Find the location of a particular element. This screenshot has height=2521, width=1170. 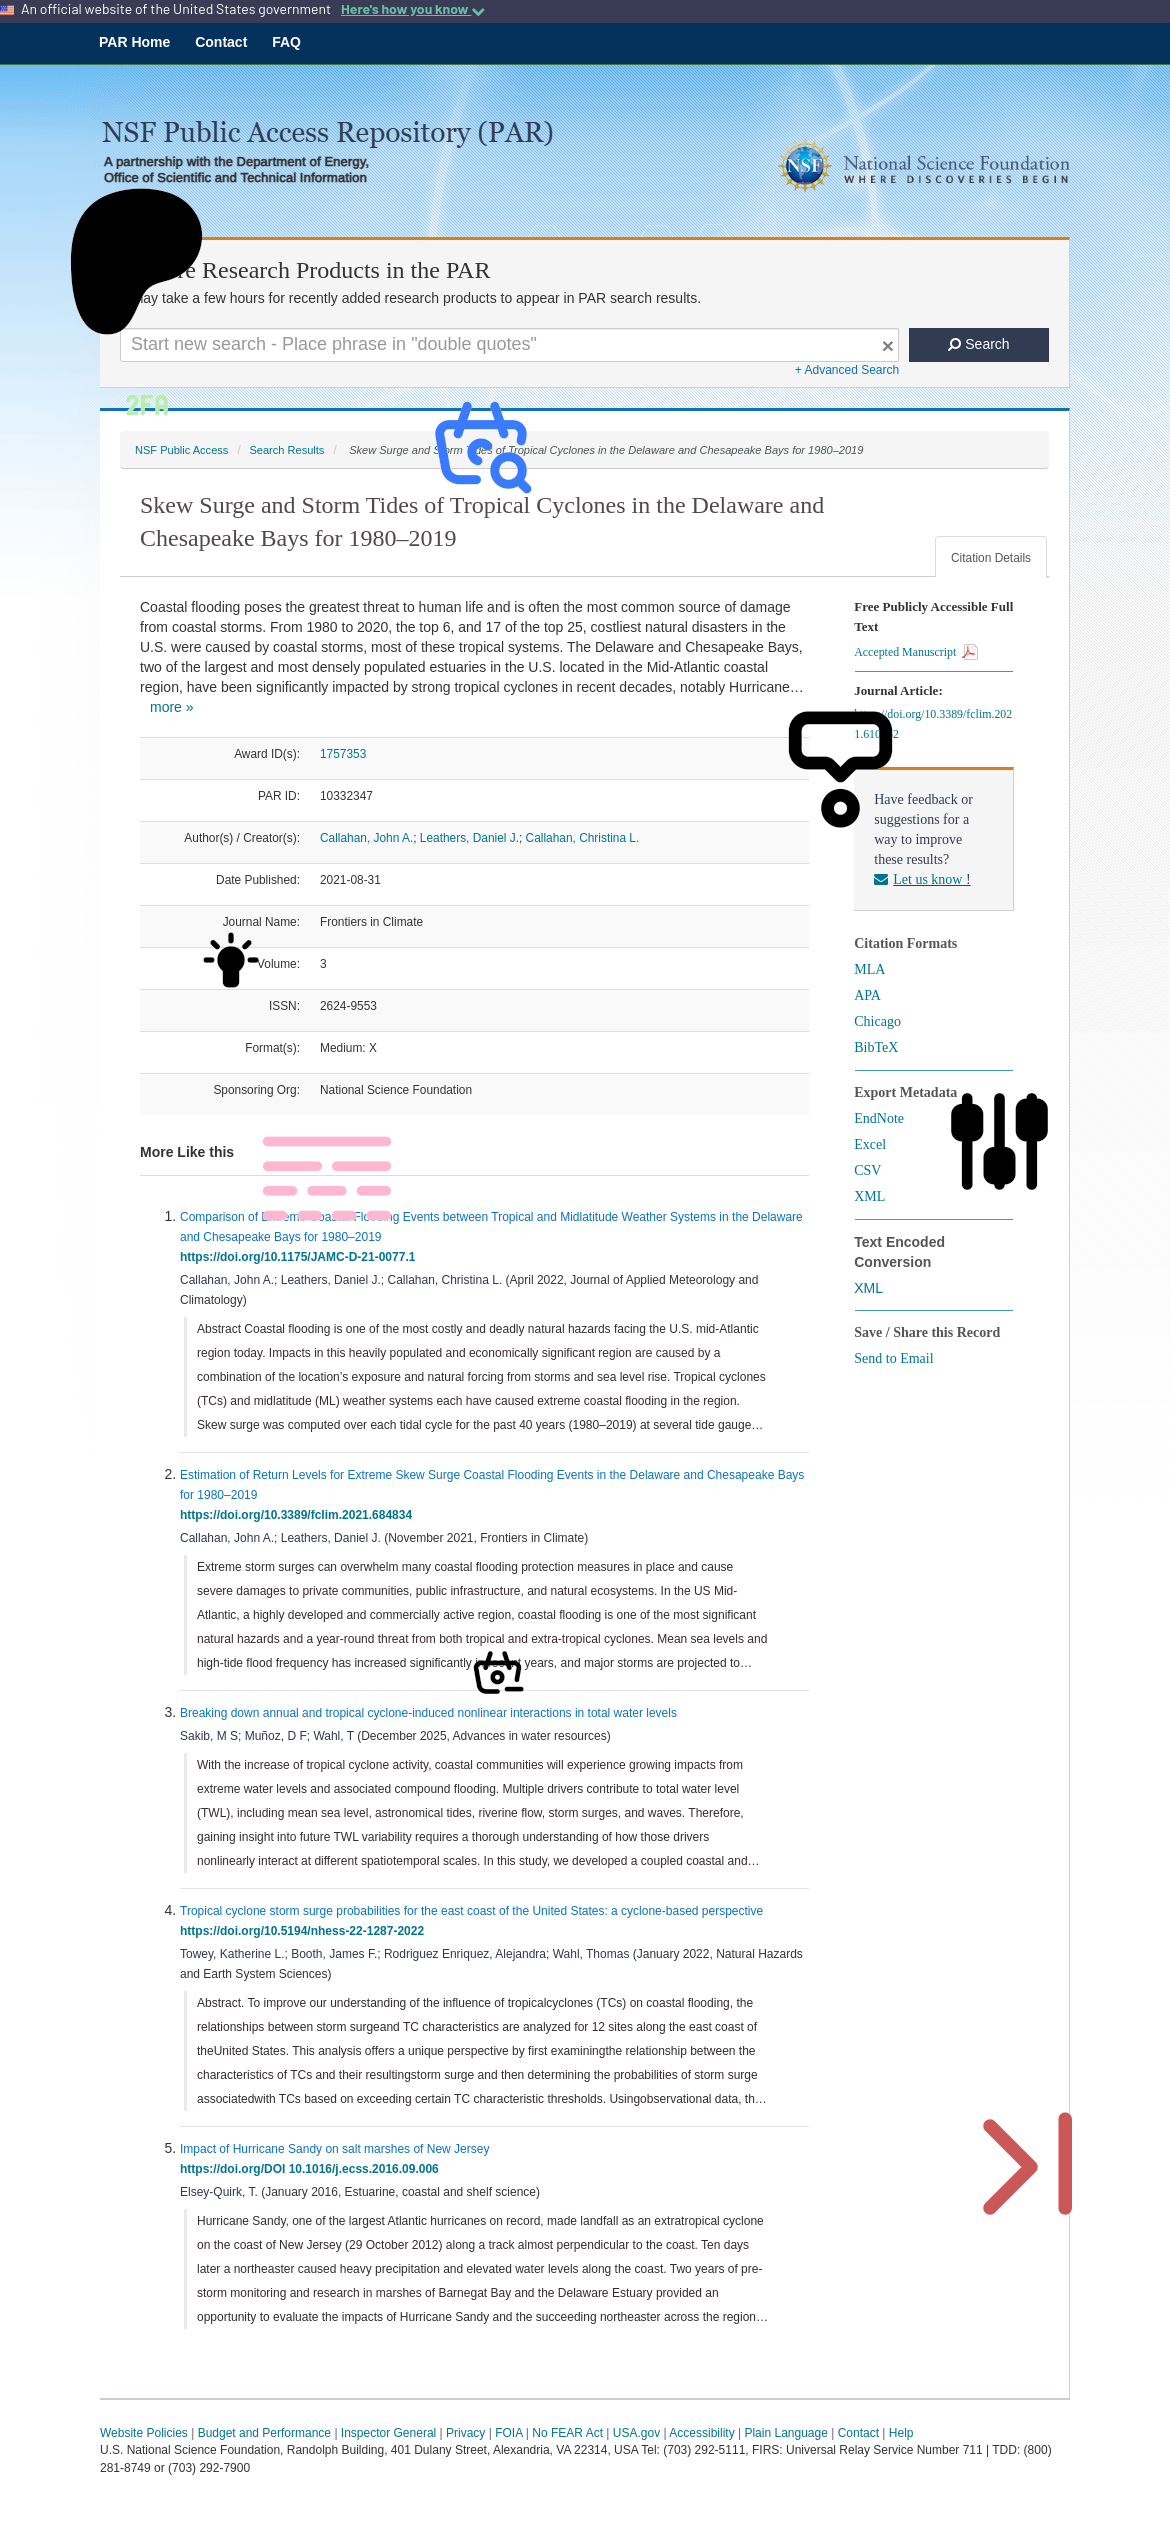

search items in your shopping basket is located at coordinates (481, 443).